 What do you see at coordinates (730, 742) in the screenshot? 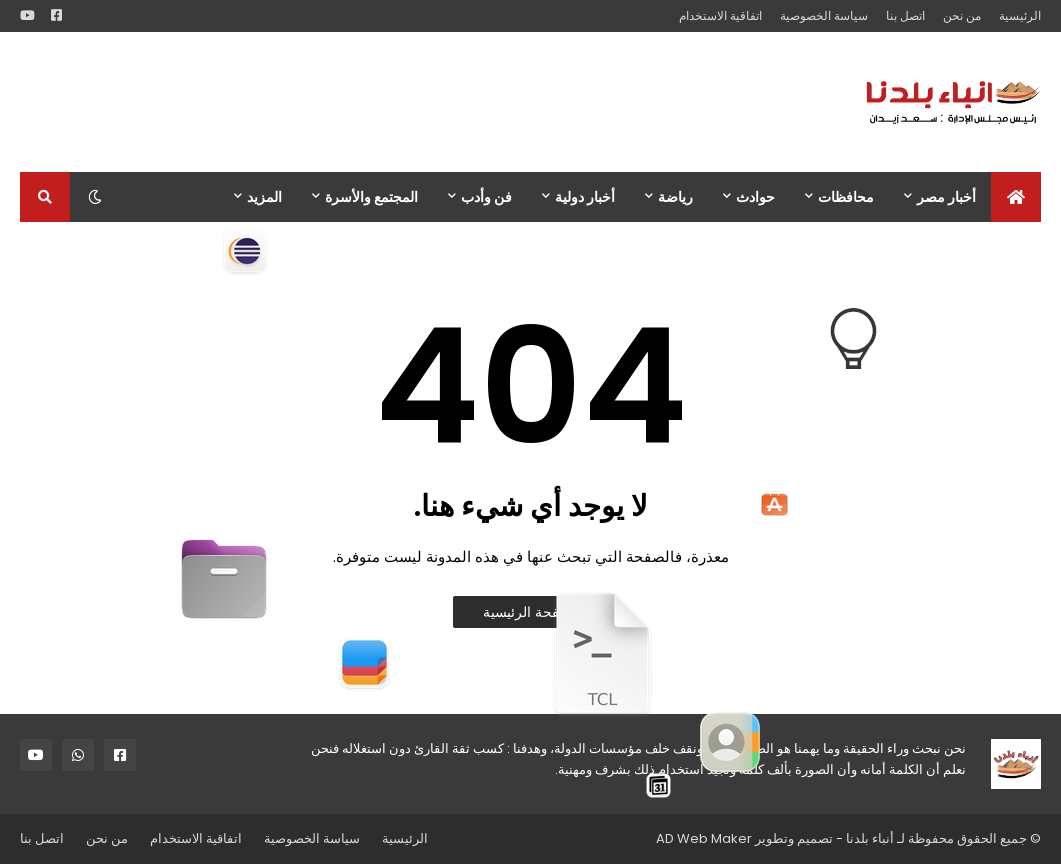
I see `open contacts app` at bounding box center [730, 742].